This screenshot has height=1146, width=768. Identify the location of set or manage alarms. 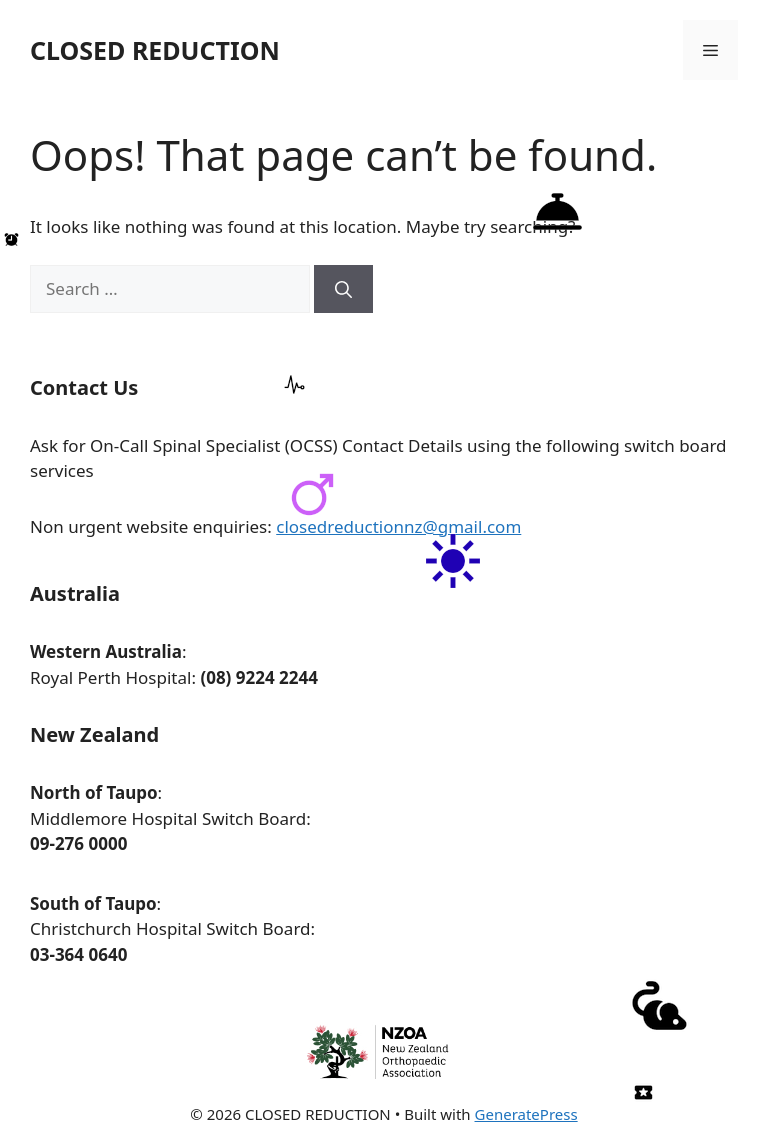
(11, 239).